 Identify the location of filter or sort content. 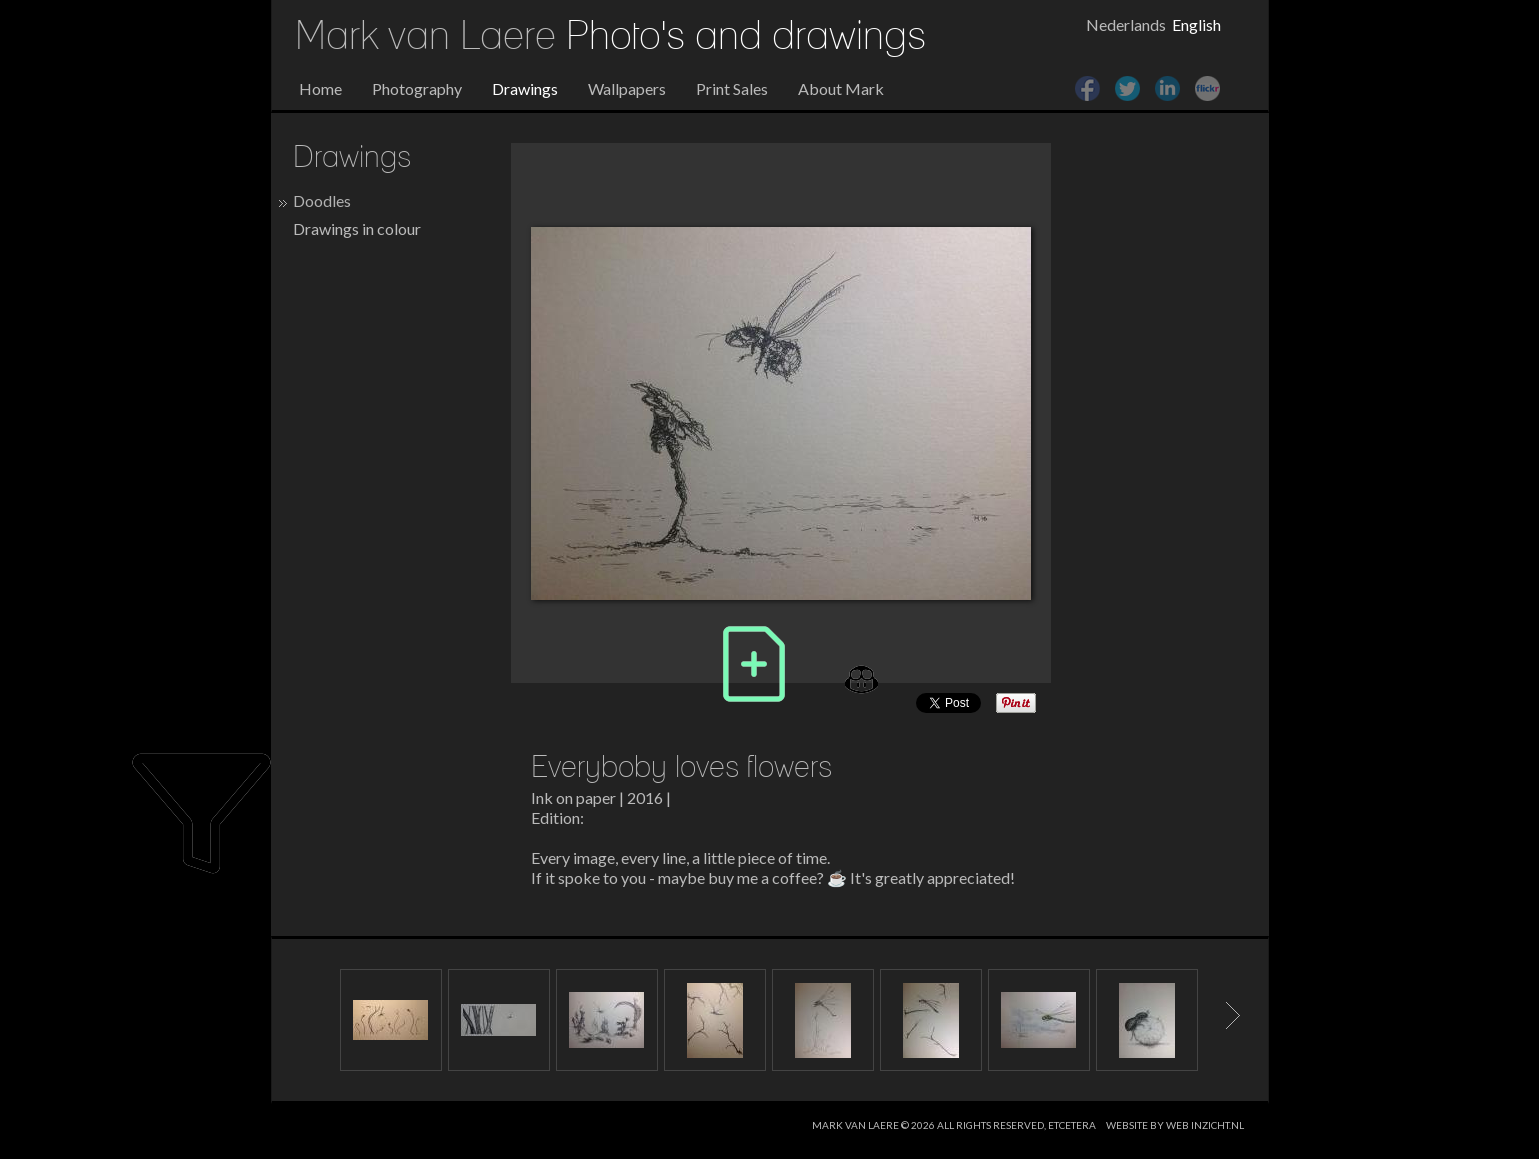
(201, 813).